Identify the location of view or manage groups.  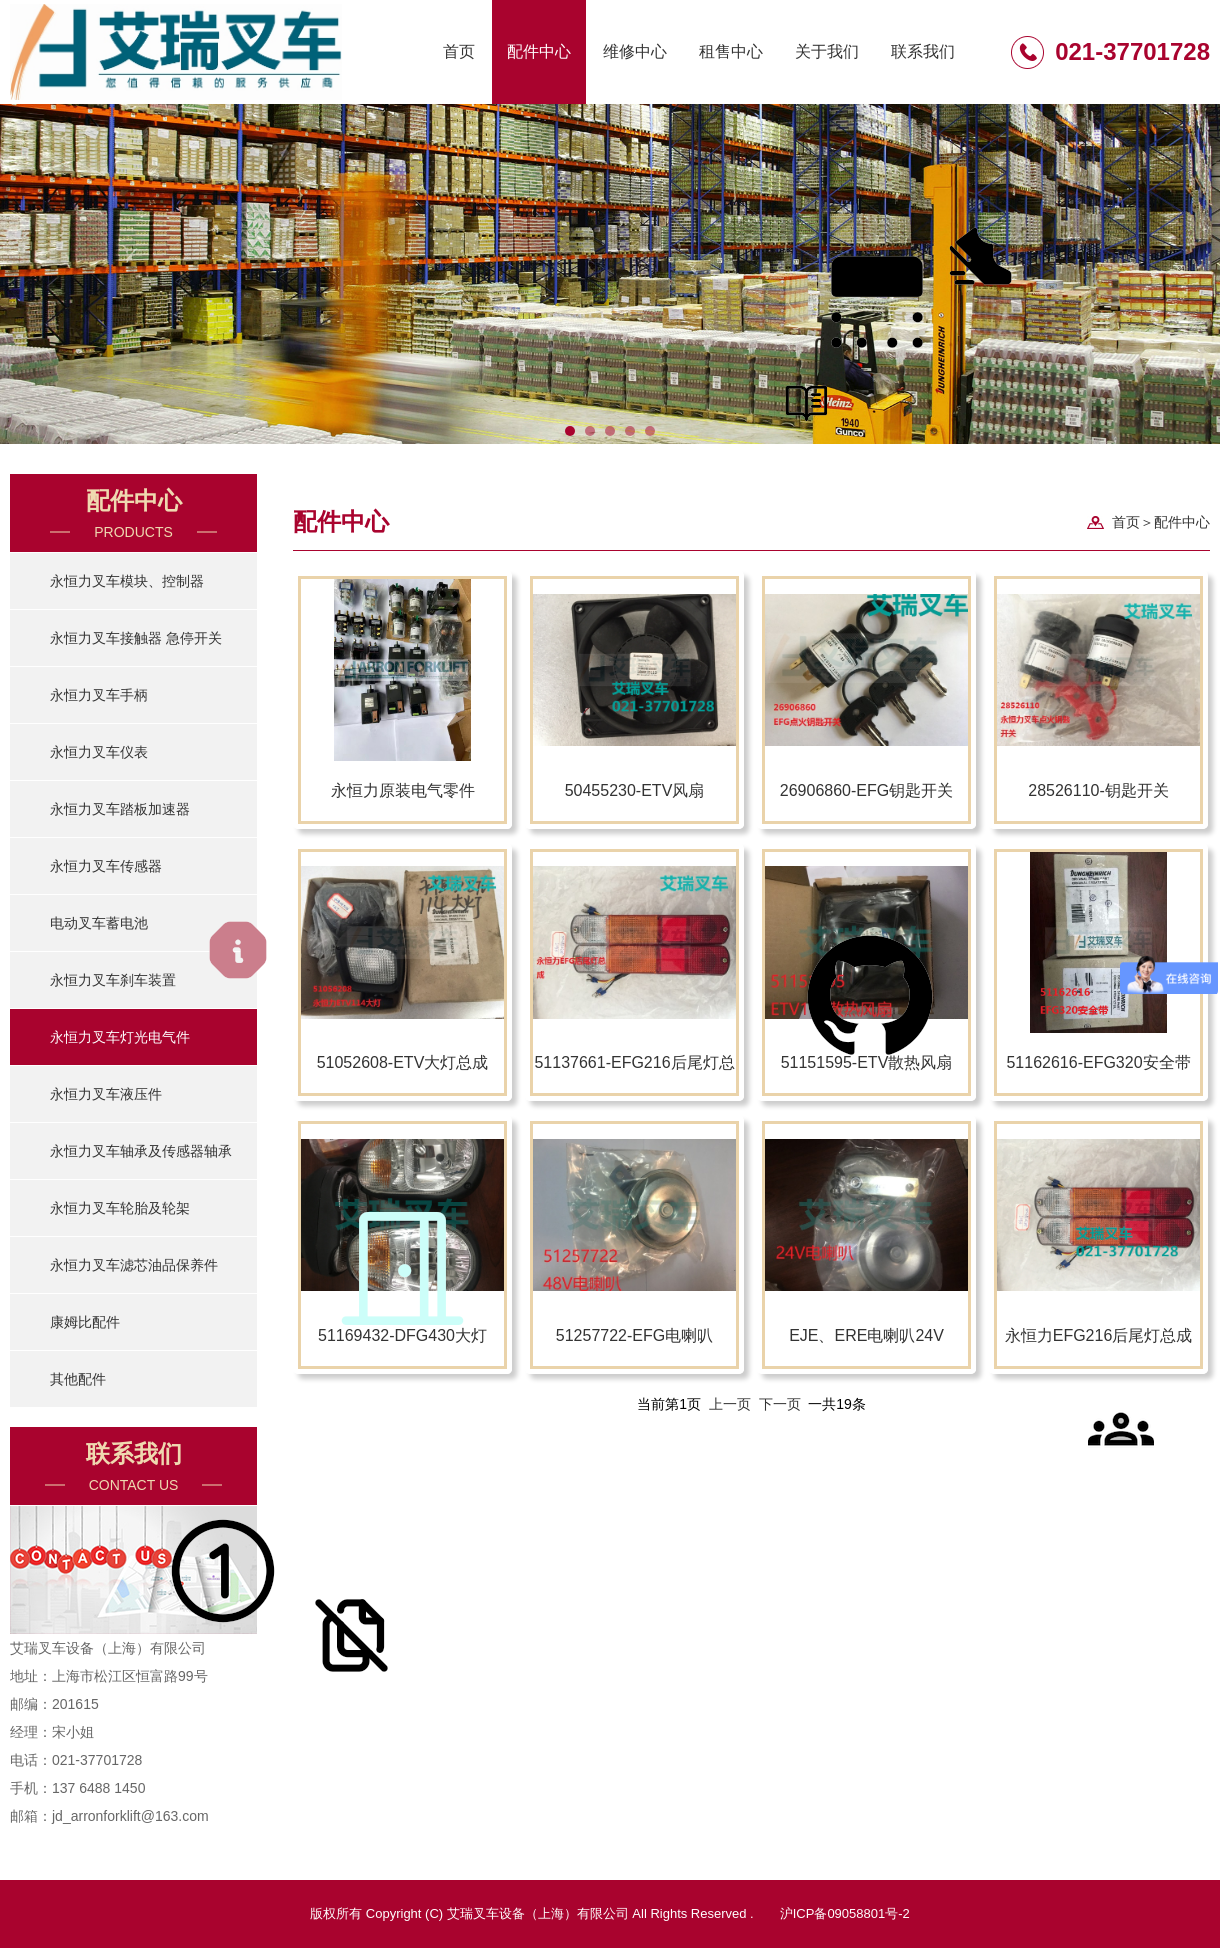
(1121, 1429).